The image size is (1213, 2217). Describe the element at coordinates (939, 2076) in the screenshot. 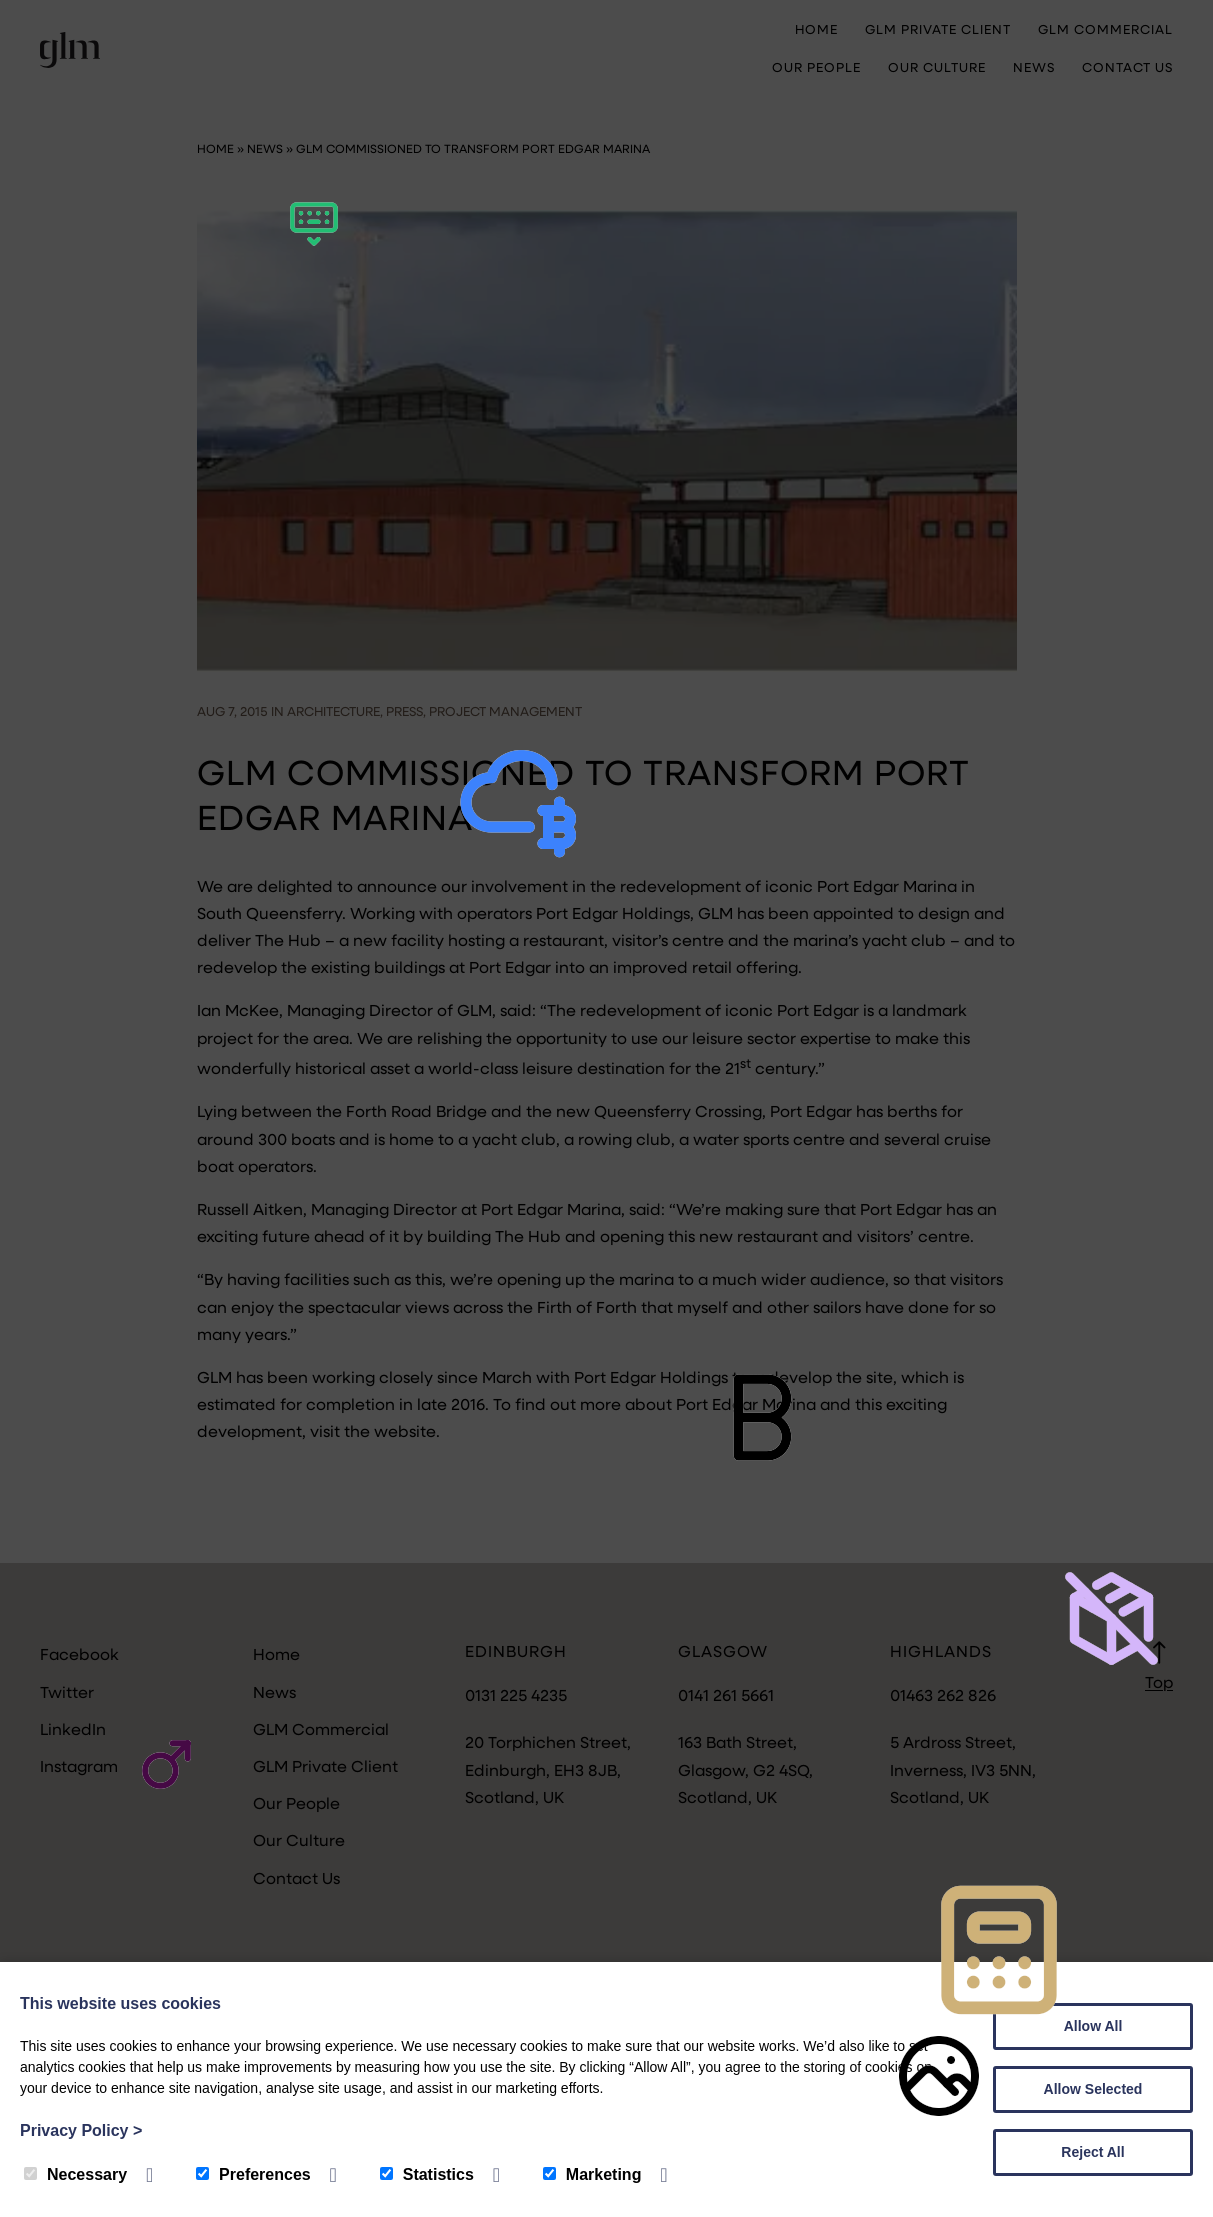

I see `view photo gallery` at that location.